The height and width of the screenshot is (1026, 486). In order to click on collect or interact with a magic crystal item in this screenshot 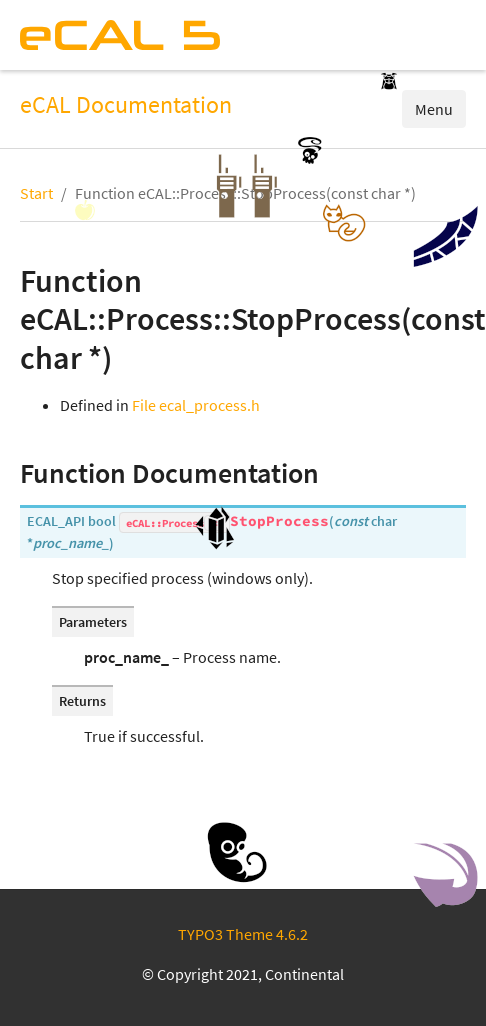, I will do `click(215, 527)`.